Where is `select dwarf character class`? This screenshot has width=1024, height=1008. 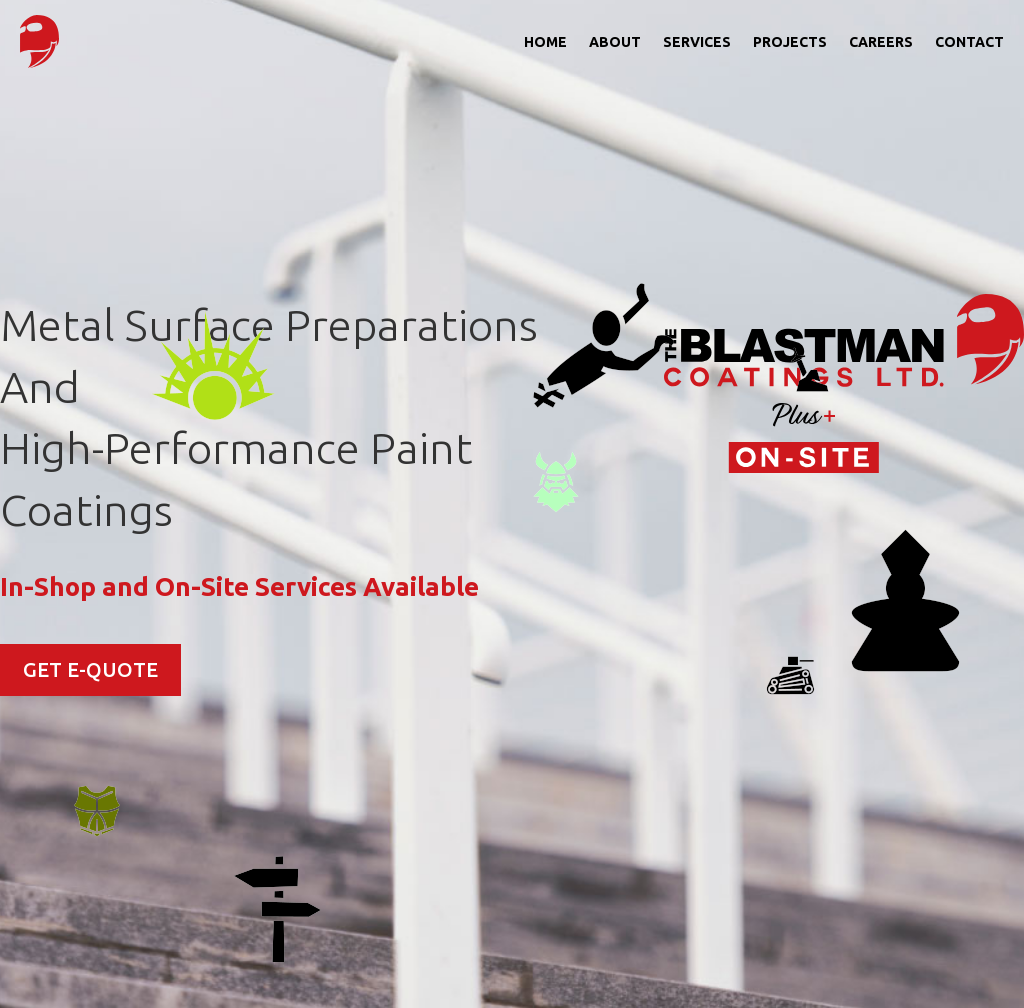 select dwarf character class is located at coordinates (556, 482).